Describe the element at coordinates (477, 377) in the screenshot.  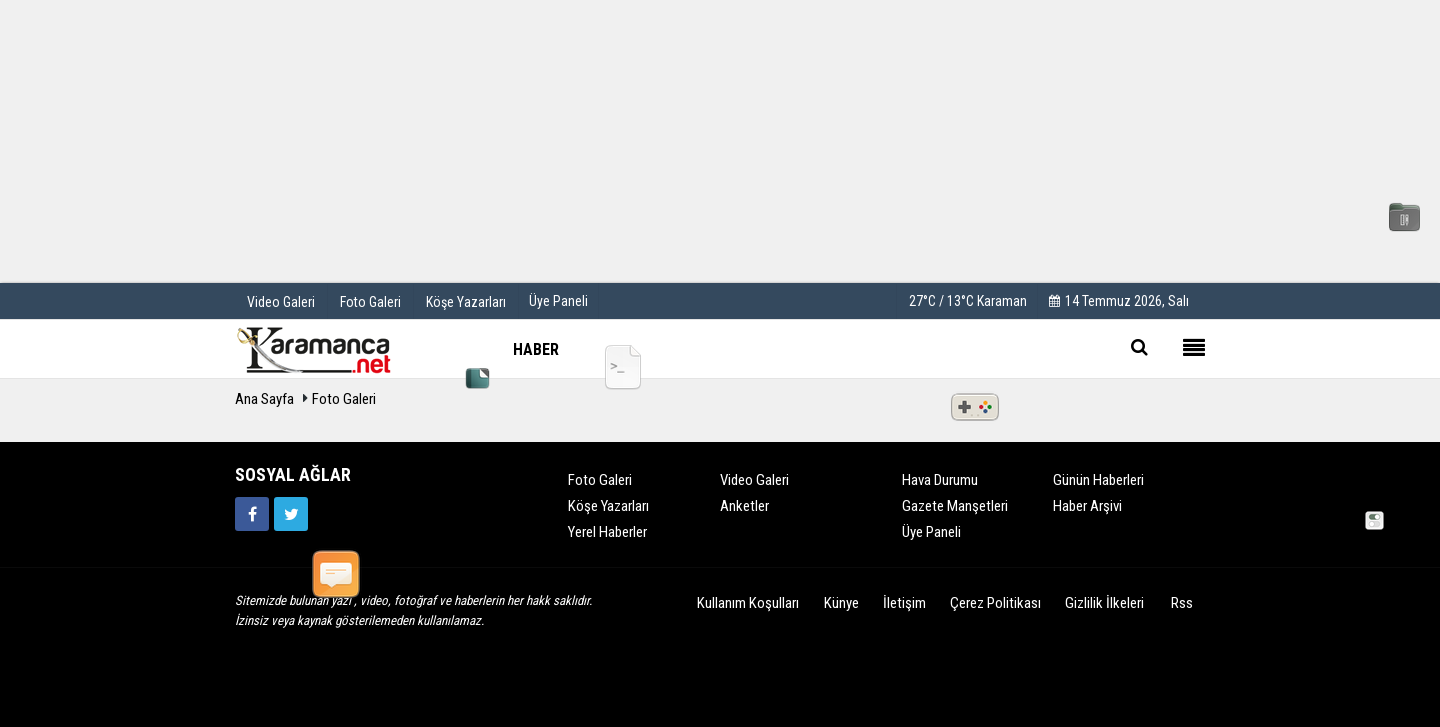
I see `change desktop wallpaper settings` at that location.